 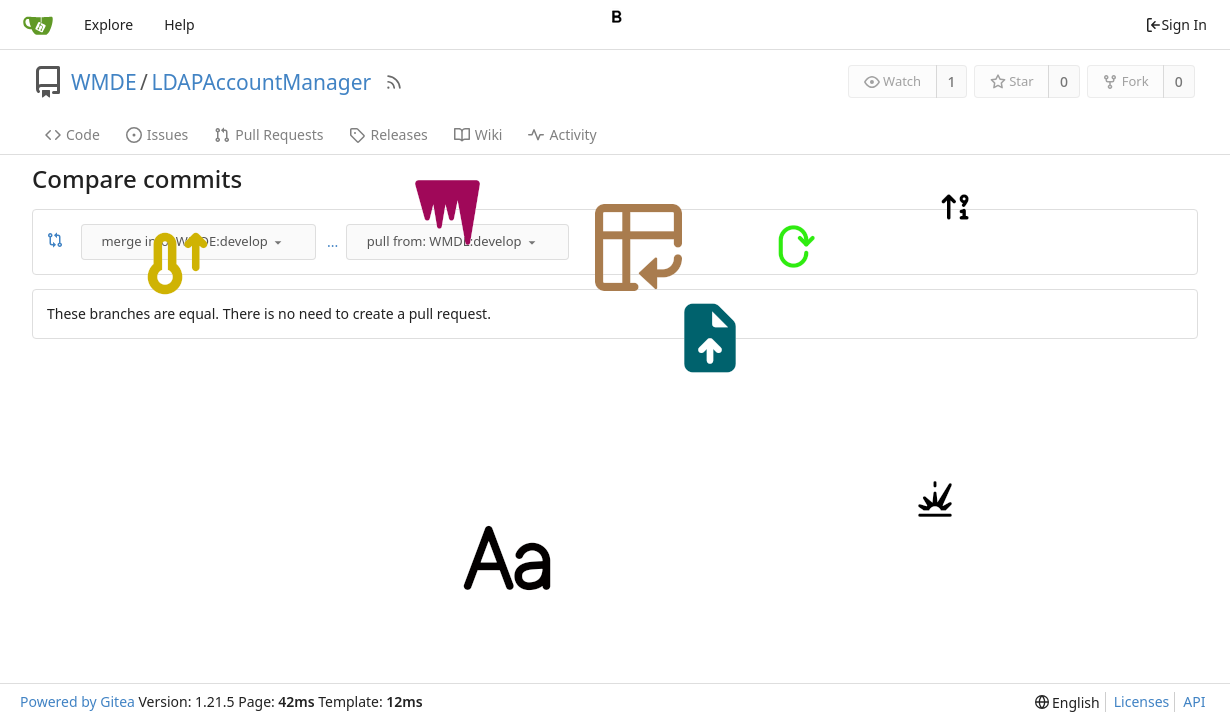 I want to click on indicates an explosion or blast effect, so click(x=935, y=500).